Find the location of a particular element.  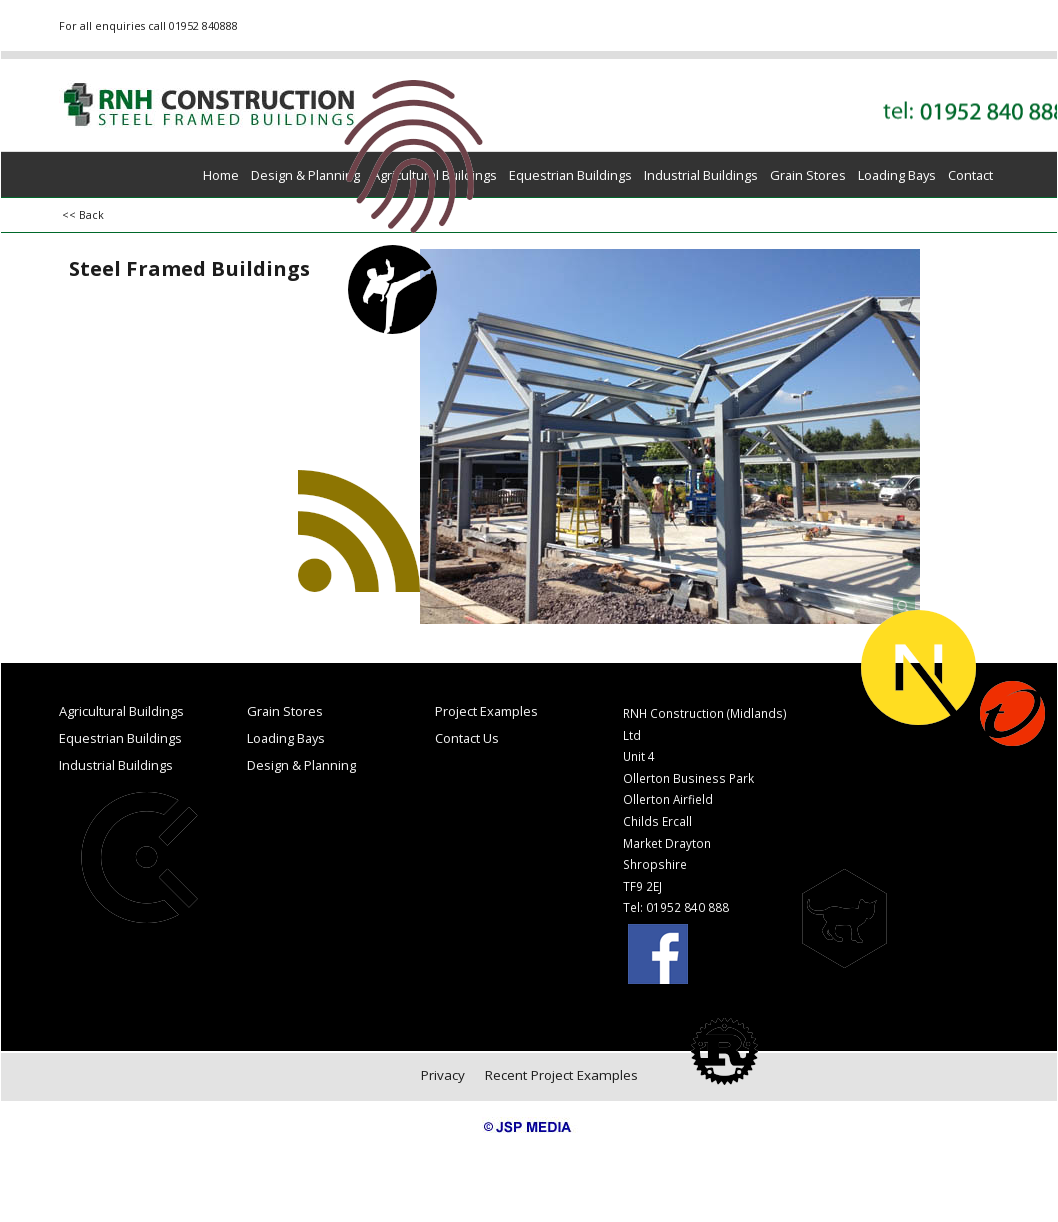

Next.js framework logo is located at coordinates (918, 667).